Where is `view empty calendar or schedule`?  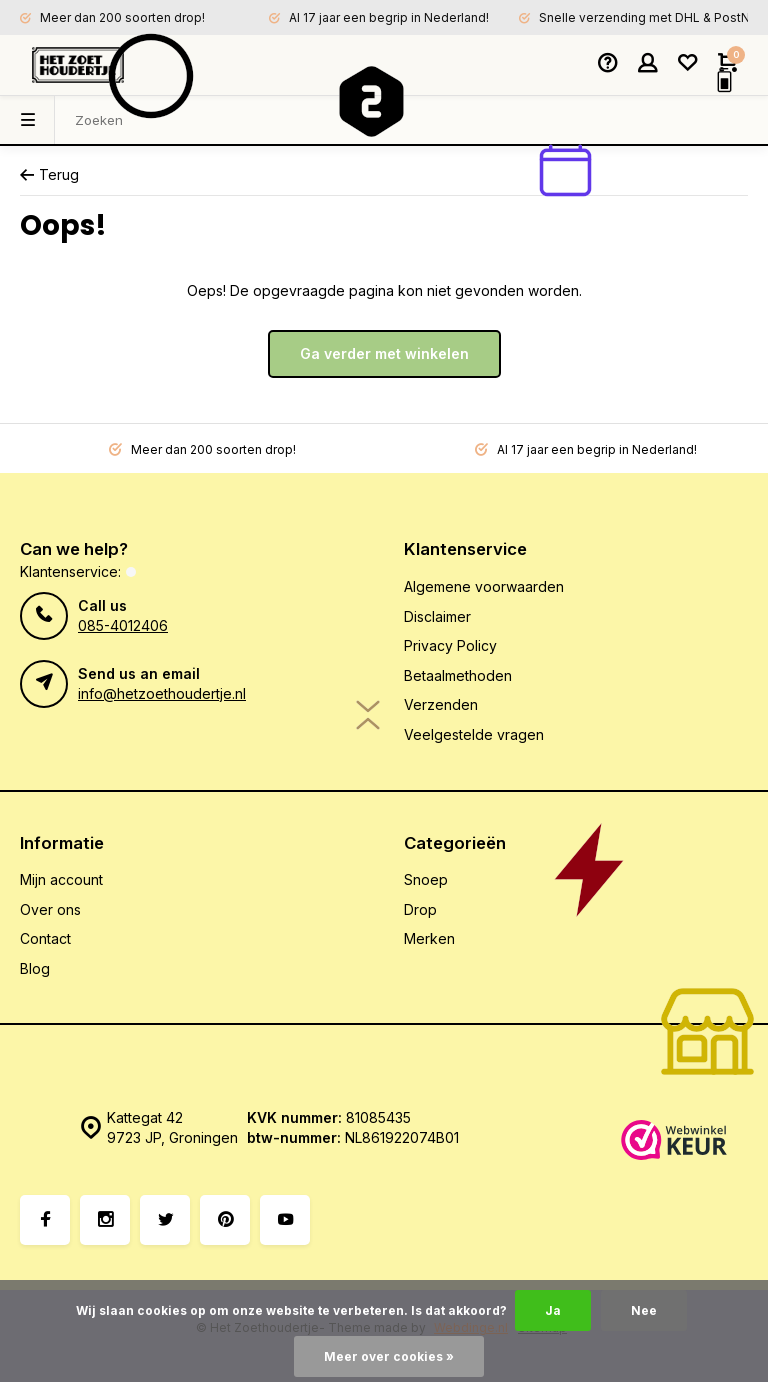 view empty calendar or schedule is located at coordinates (565, 170).